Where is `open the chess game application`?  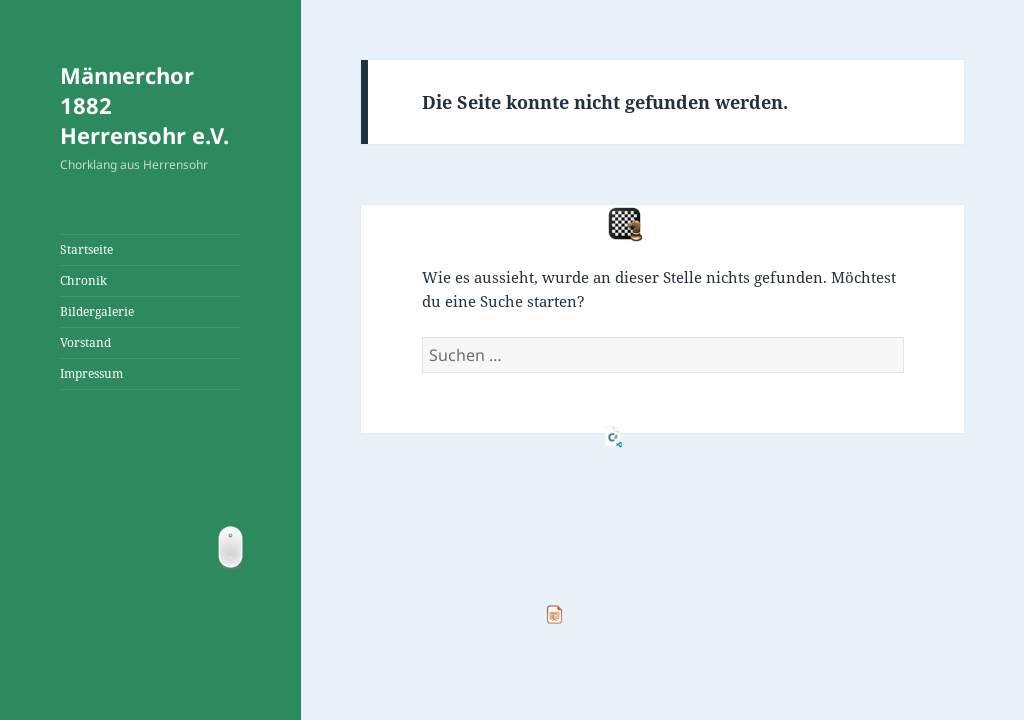
open the chess game application is located at coordinates (624, 223).